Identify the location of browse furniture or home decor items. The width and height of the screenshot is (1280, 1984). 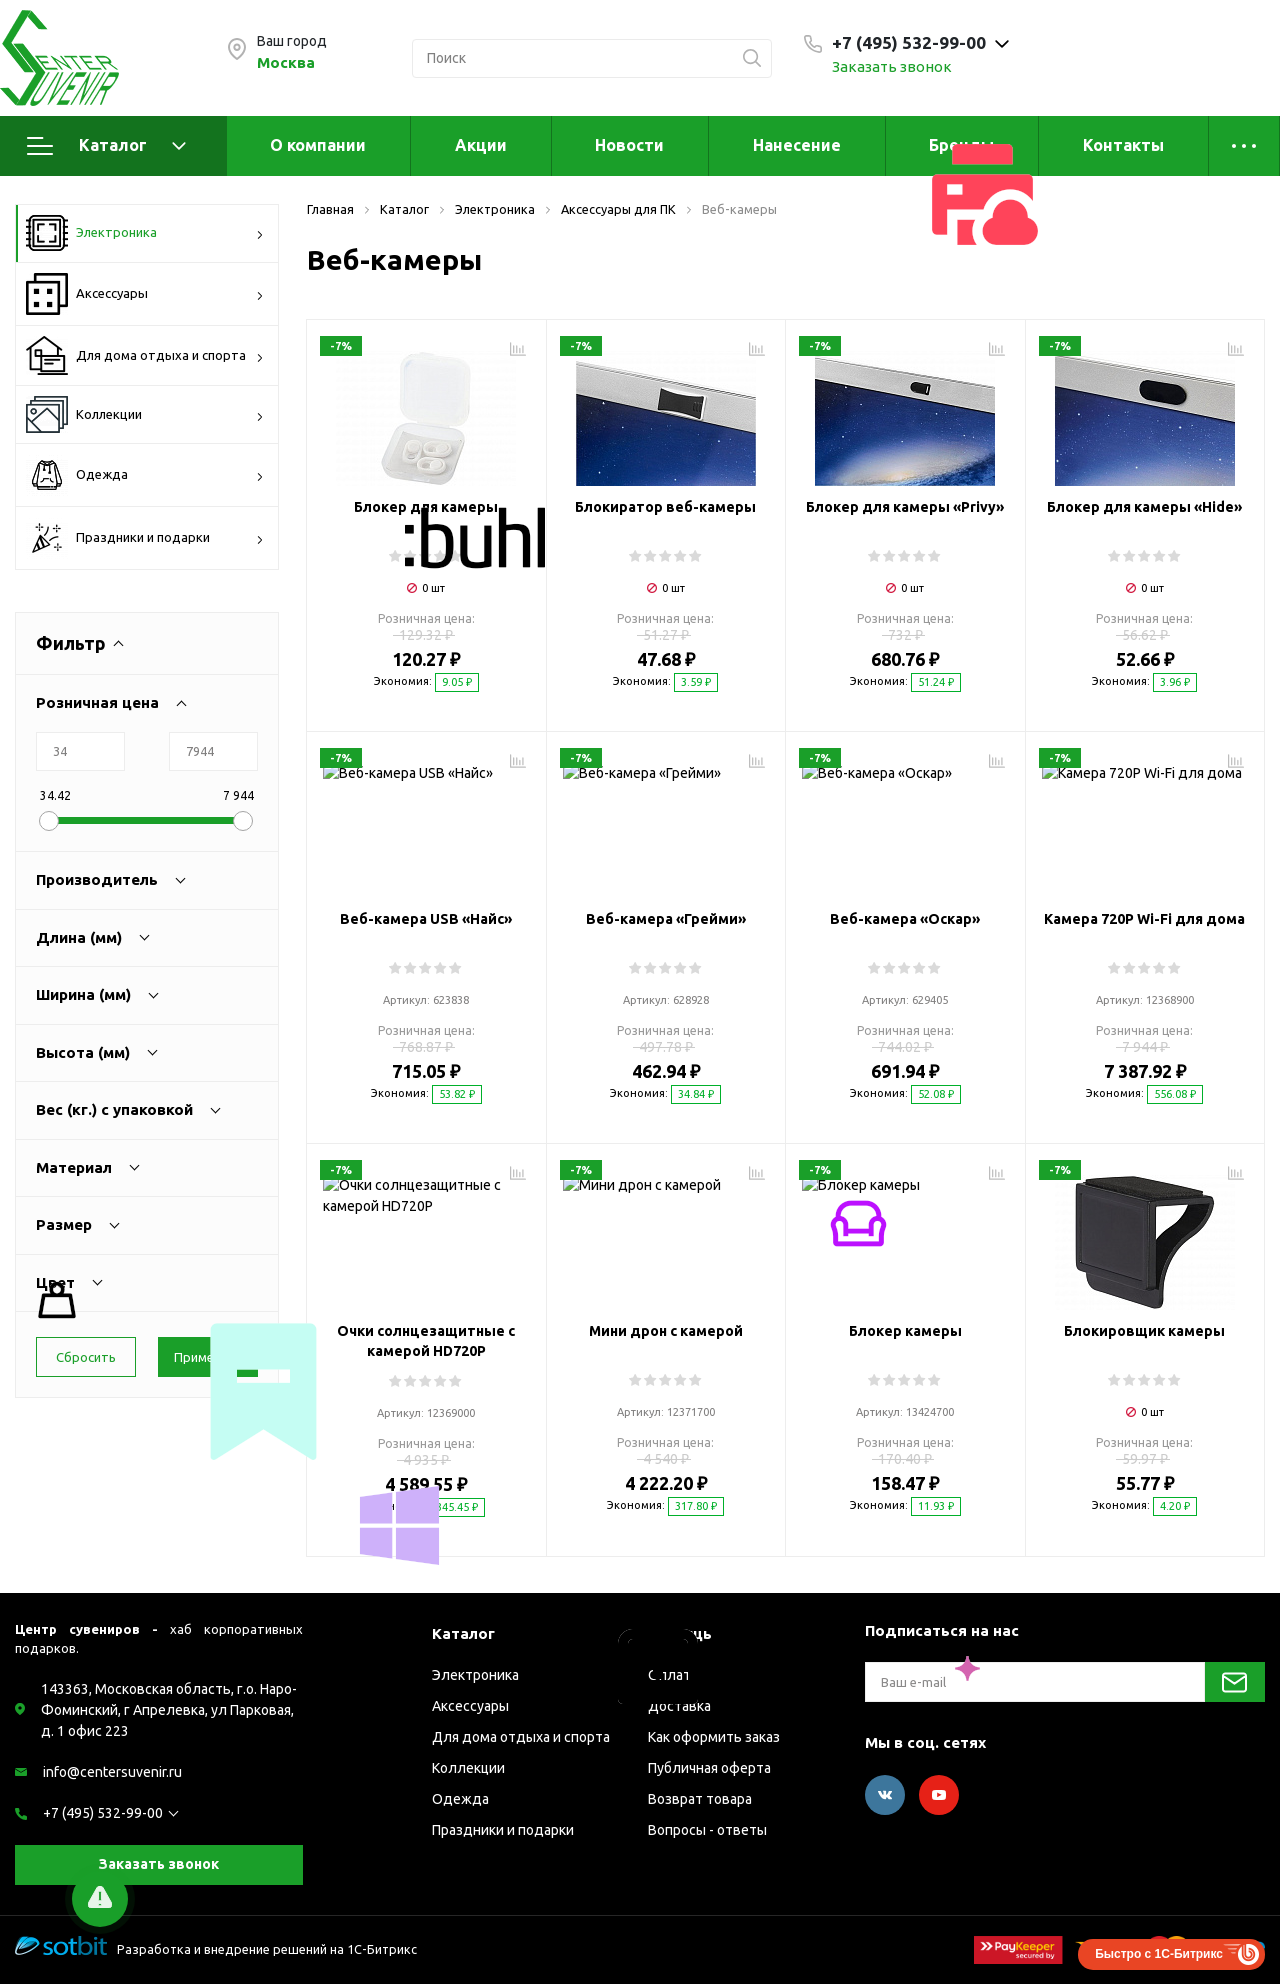
(858, 1223).